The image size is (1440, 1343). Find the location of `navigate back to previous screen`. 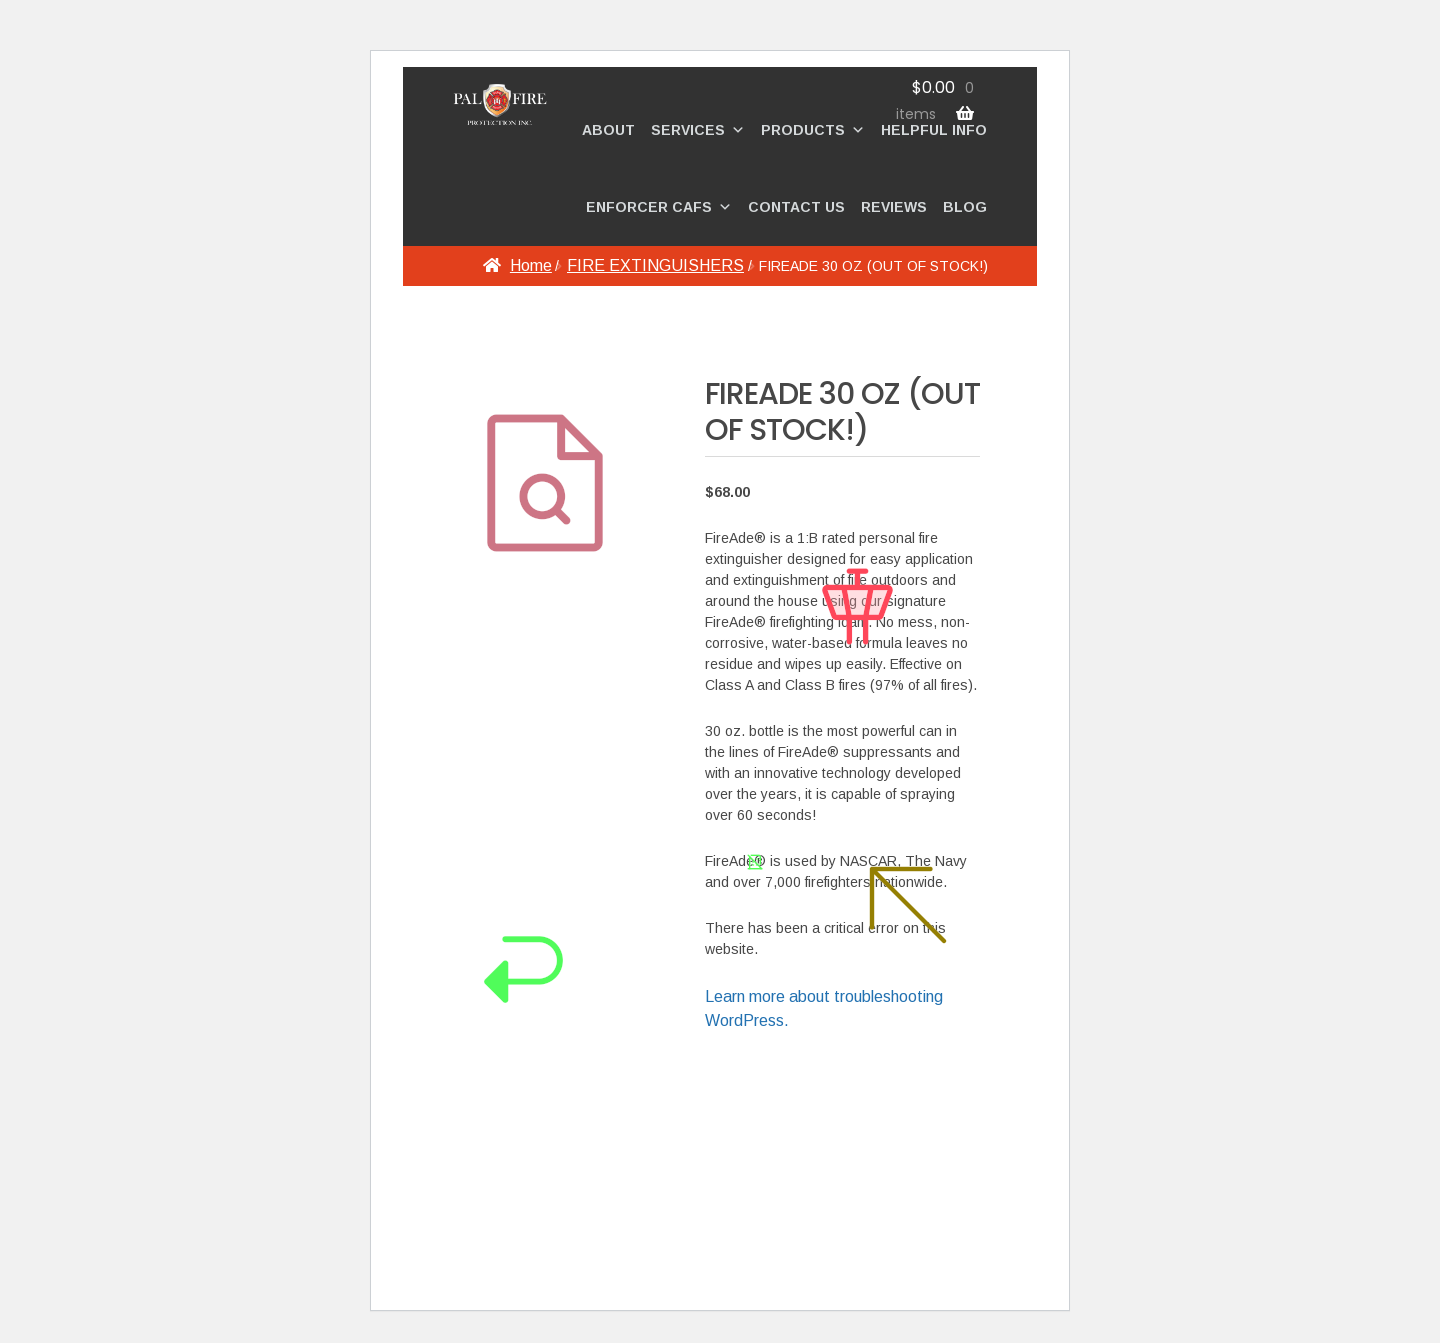

navigate back to previous screen is located at coordinates (908, 905).